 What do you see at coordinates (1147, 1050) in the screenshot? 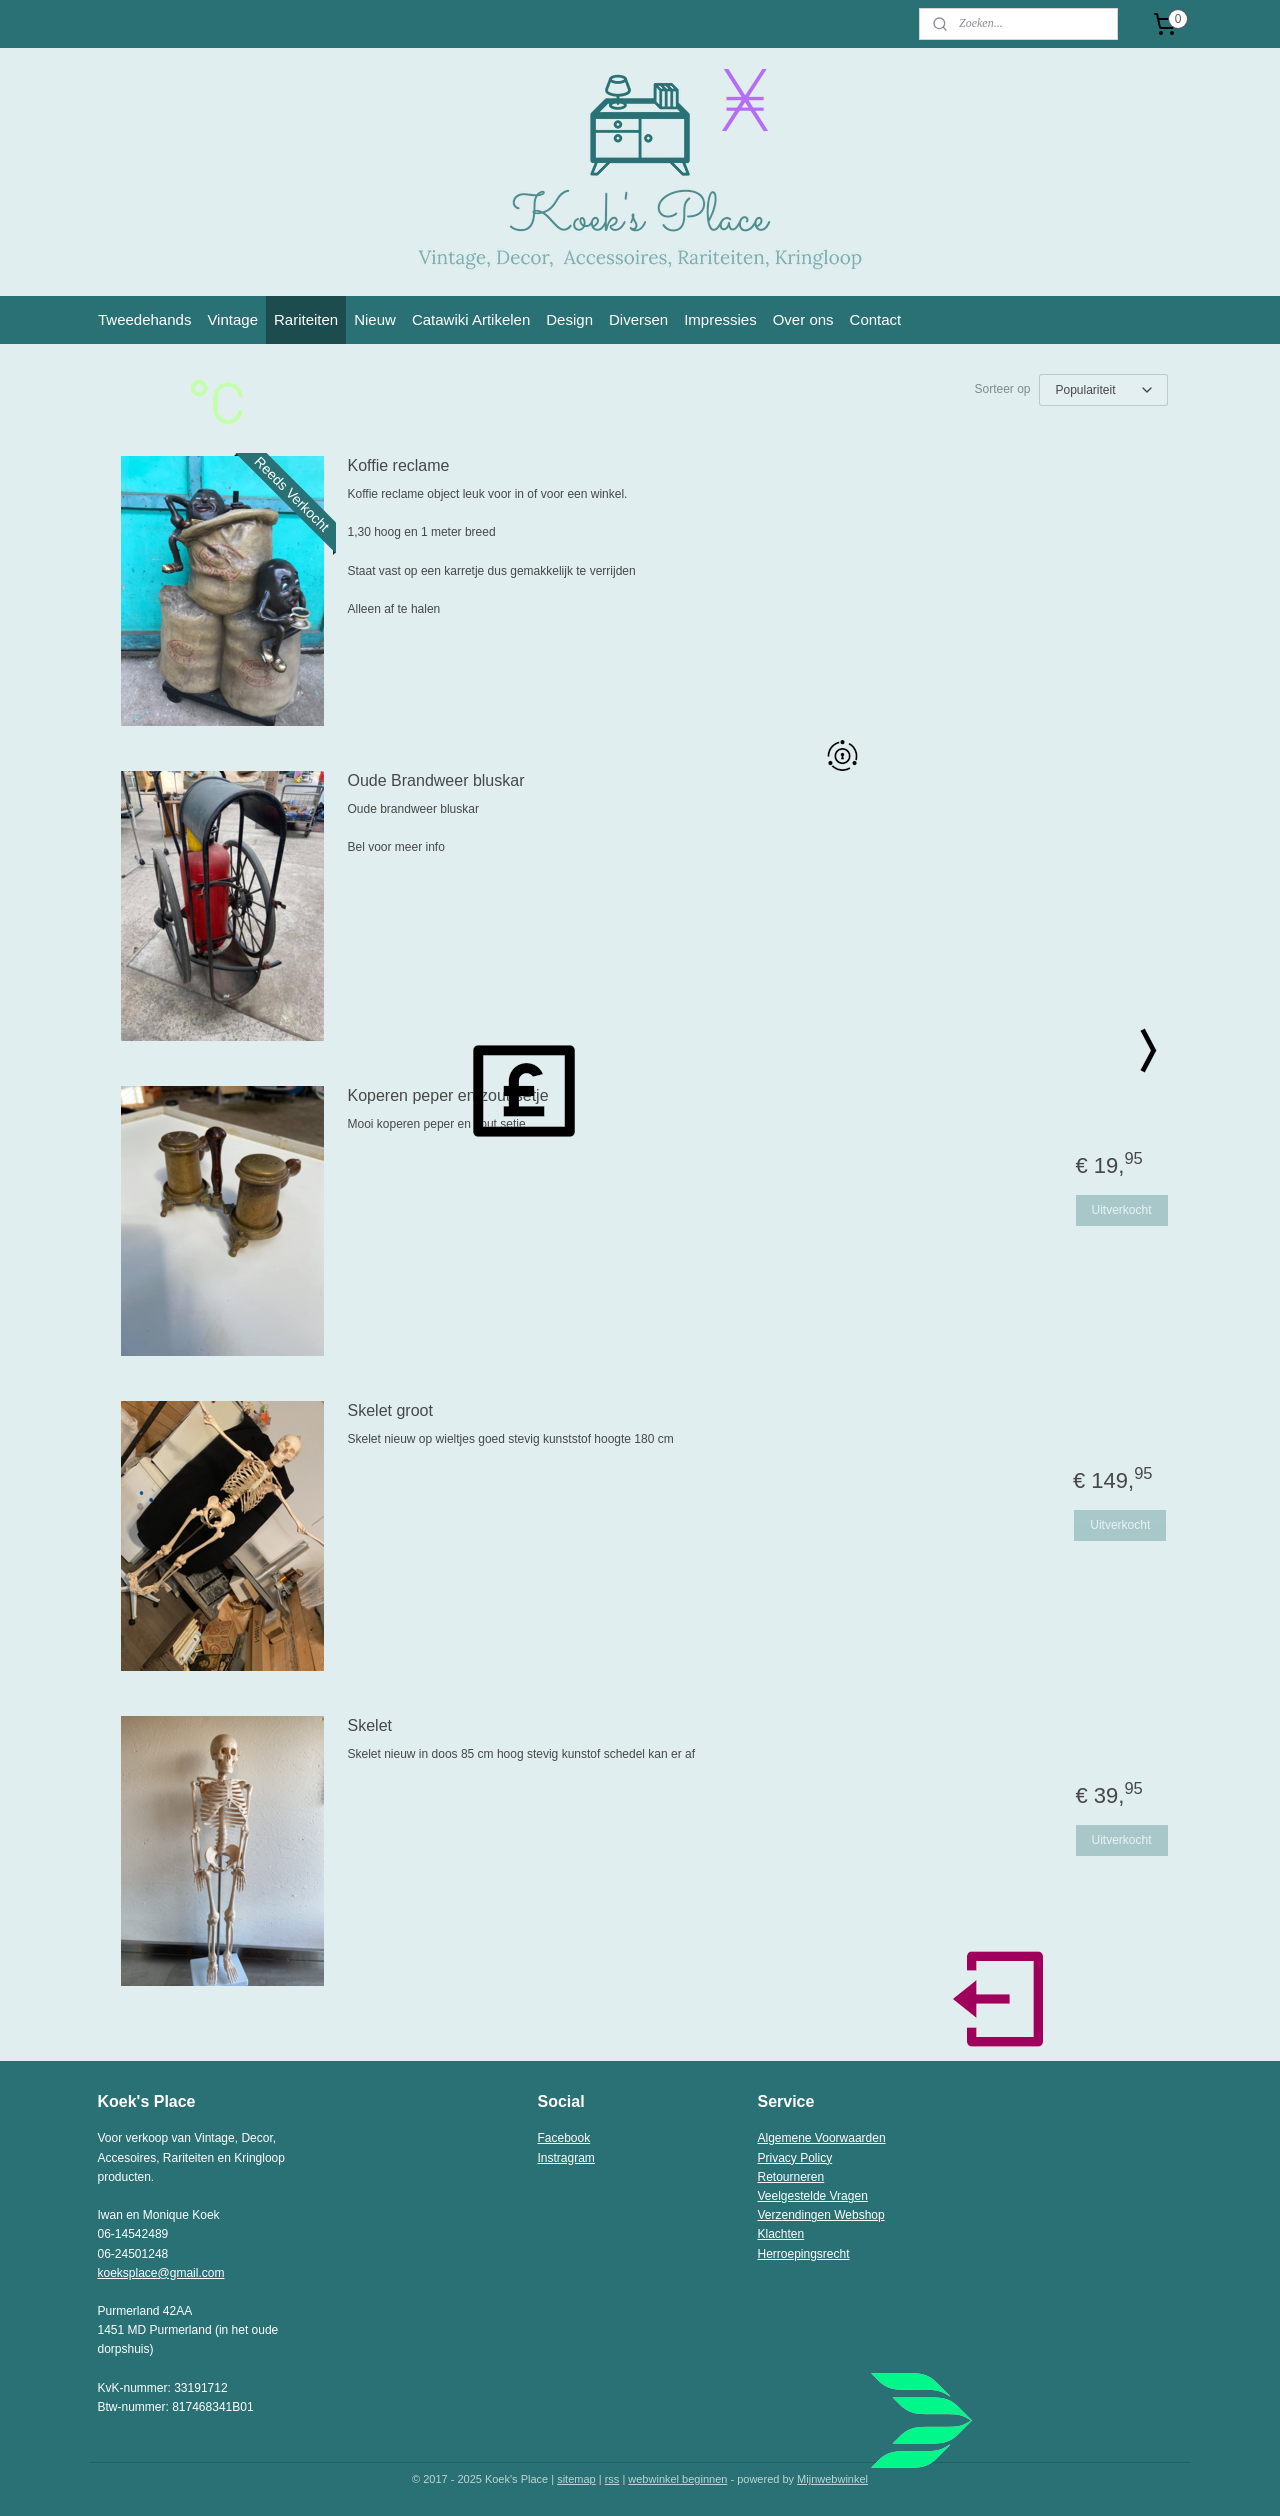
I see `navigate to the next item or page` at bounding box center [1147, 1050].